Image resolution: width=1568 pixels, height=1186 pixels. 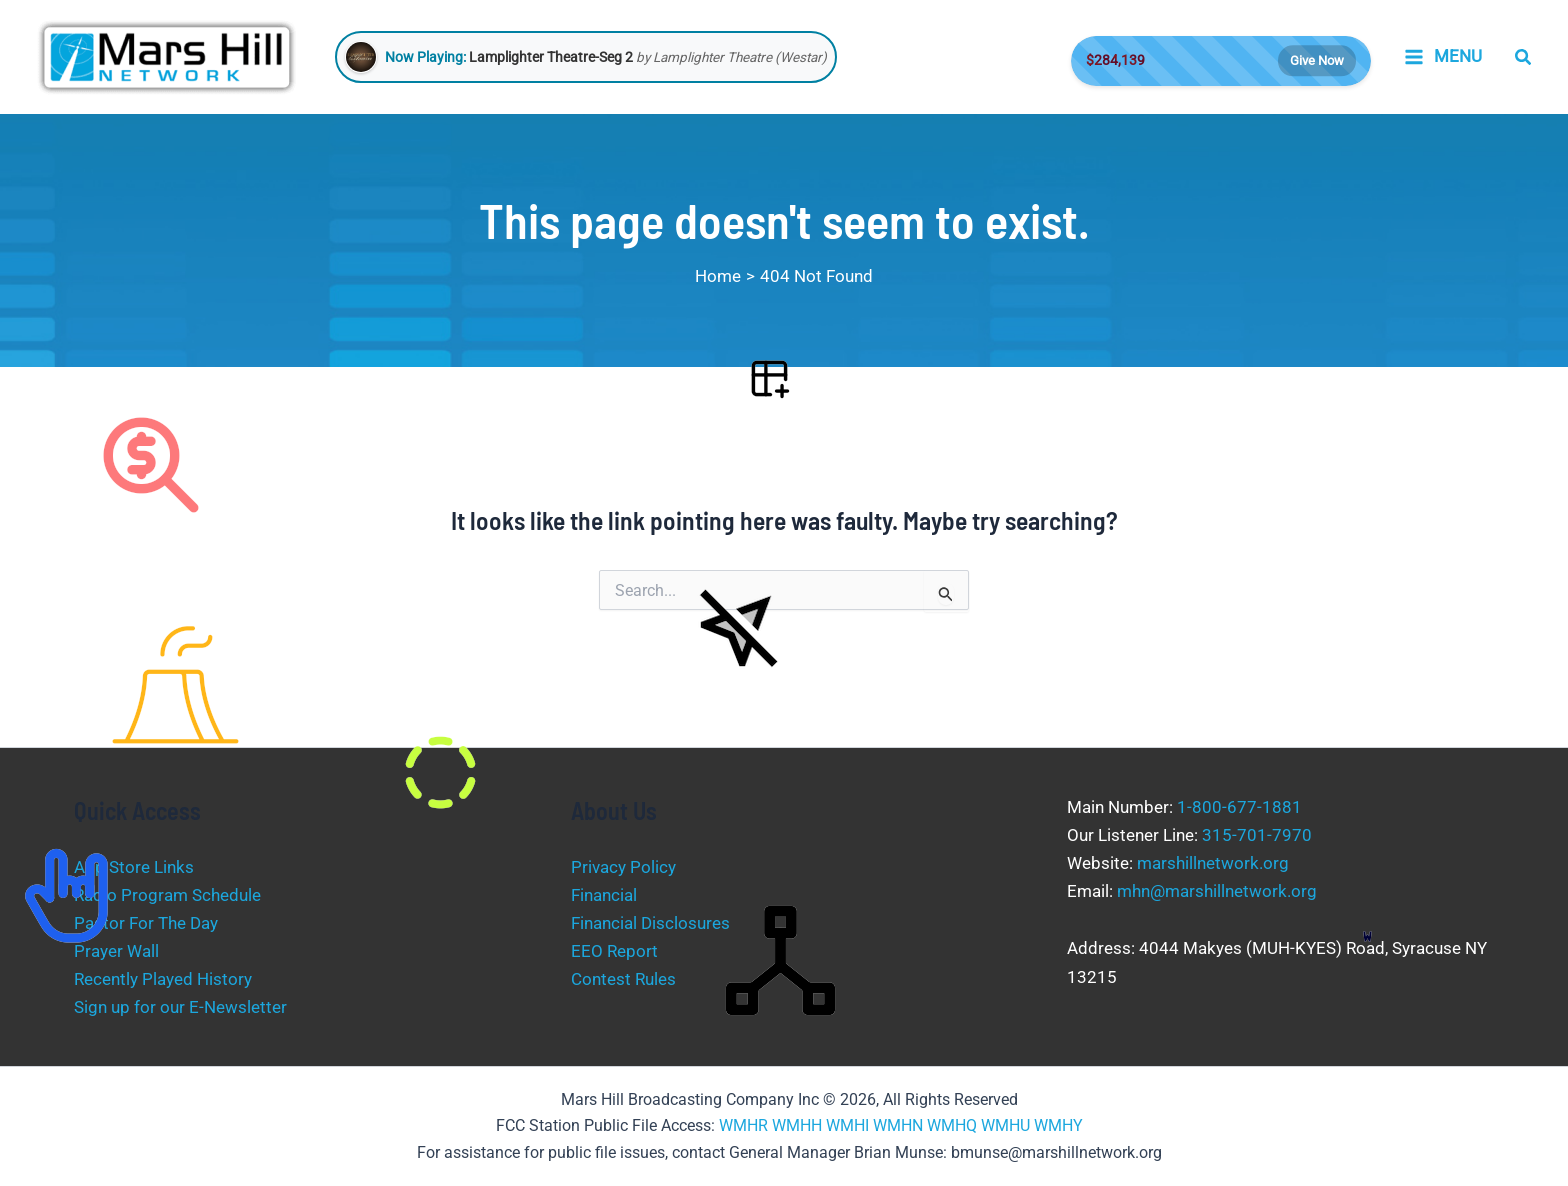 I want to click on view organizational hierarchy or structure, so click(x=780, y=960).